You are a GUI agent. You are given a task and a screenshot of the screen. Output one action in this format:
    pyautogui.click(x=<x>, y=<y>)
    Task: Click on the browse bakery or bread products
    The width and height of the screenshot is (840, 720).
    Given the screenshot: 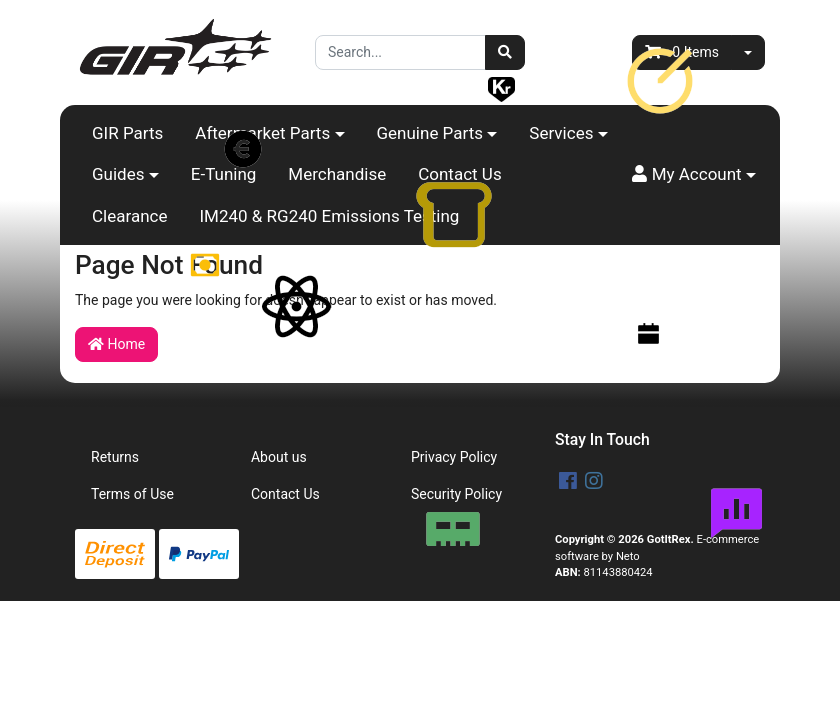 What is the action you would take?
    pyautogui.click(x=454, y=213)
    